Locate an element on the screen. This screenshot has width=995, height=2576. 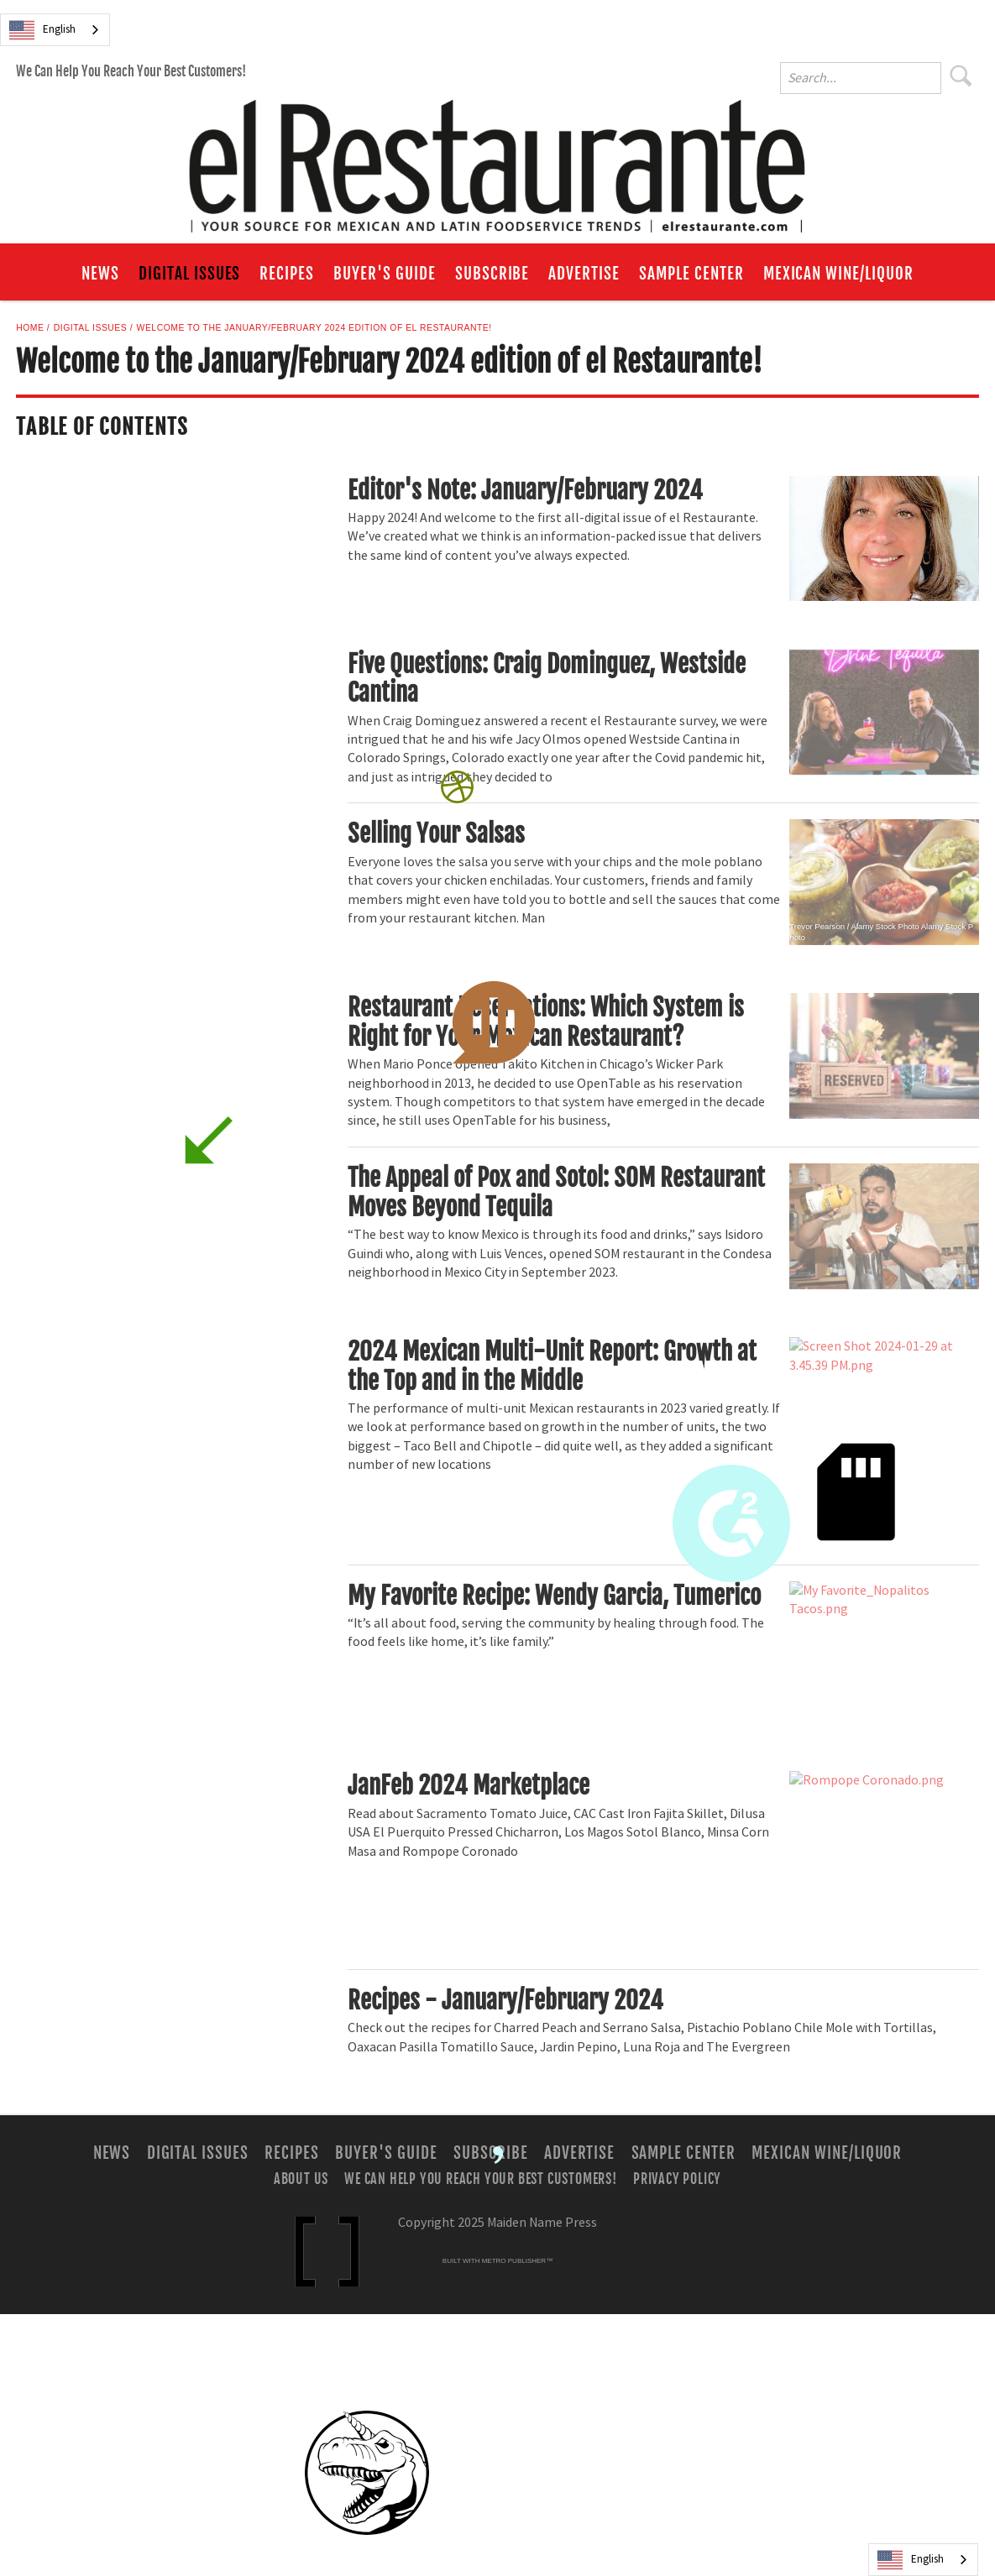
start a voice chat or audio message is located at coordinates (494, 1022).